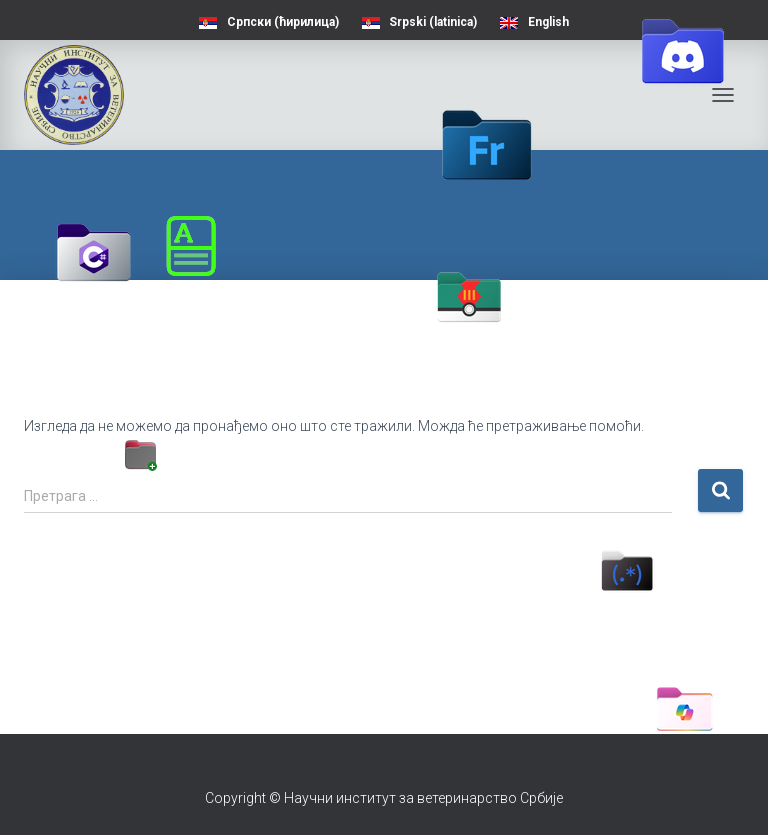 This screenshot has height=835, width=768. I want to click on open folder containing microsoft copilot 365 files, so click(684, 710).